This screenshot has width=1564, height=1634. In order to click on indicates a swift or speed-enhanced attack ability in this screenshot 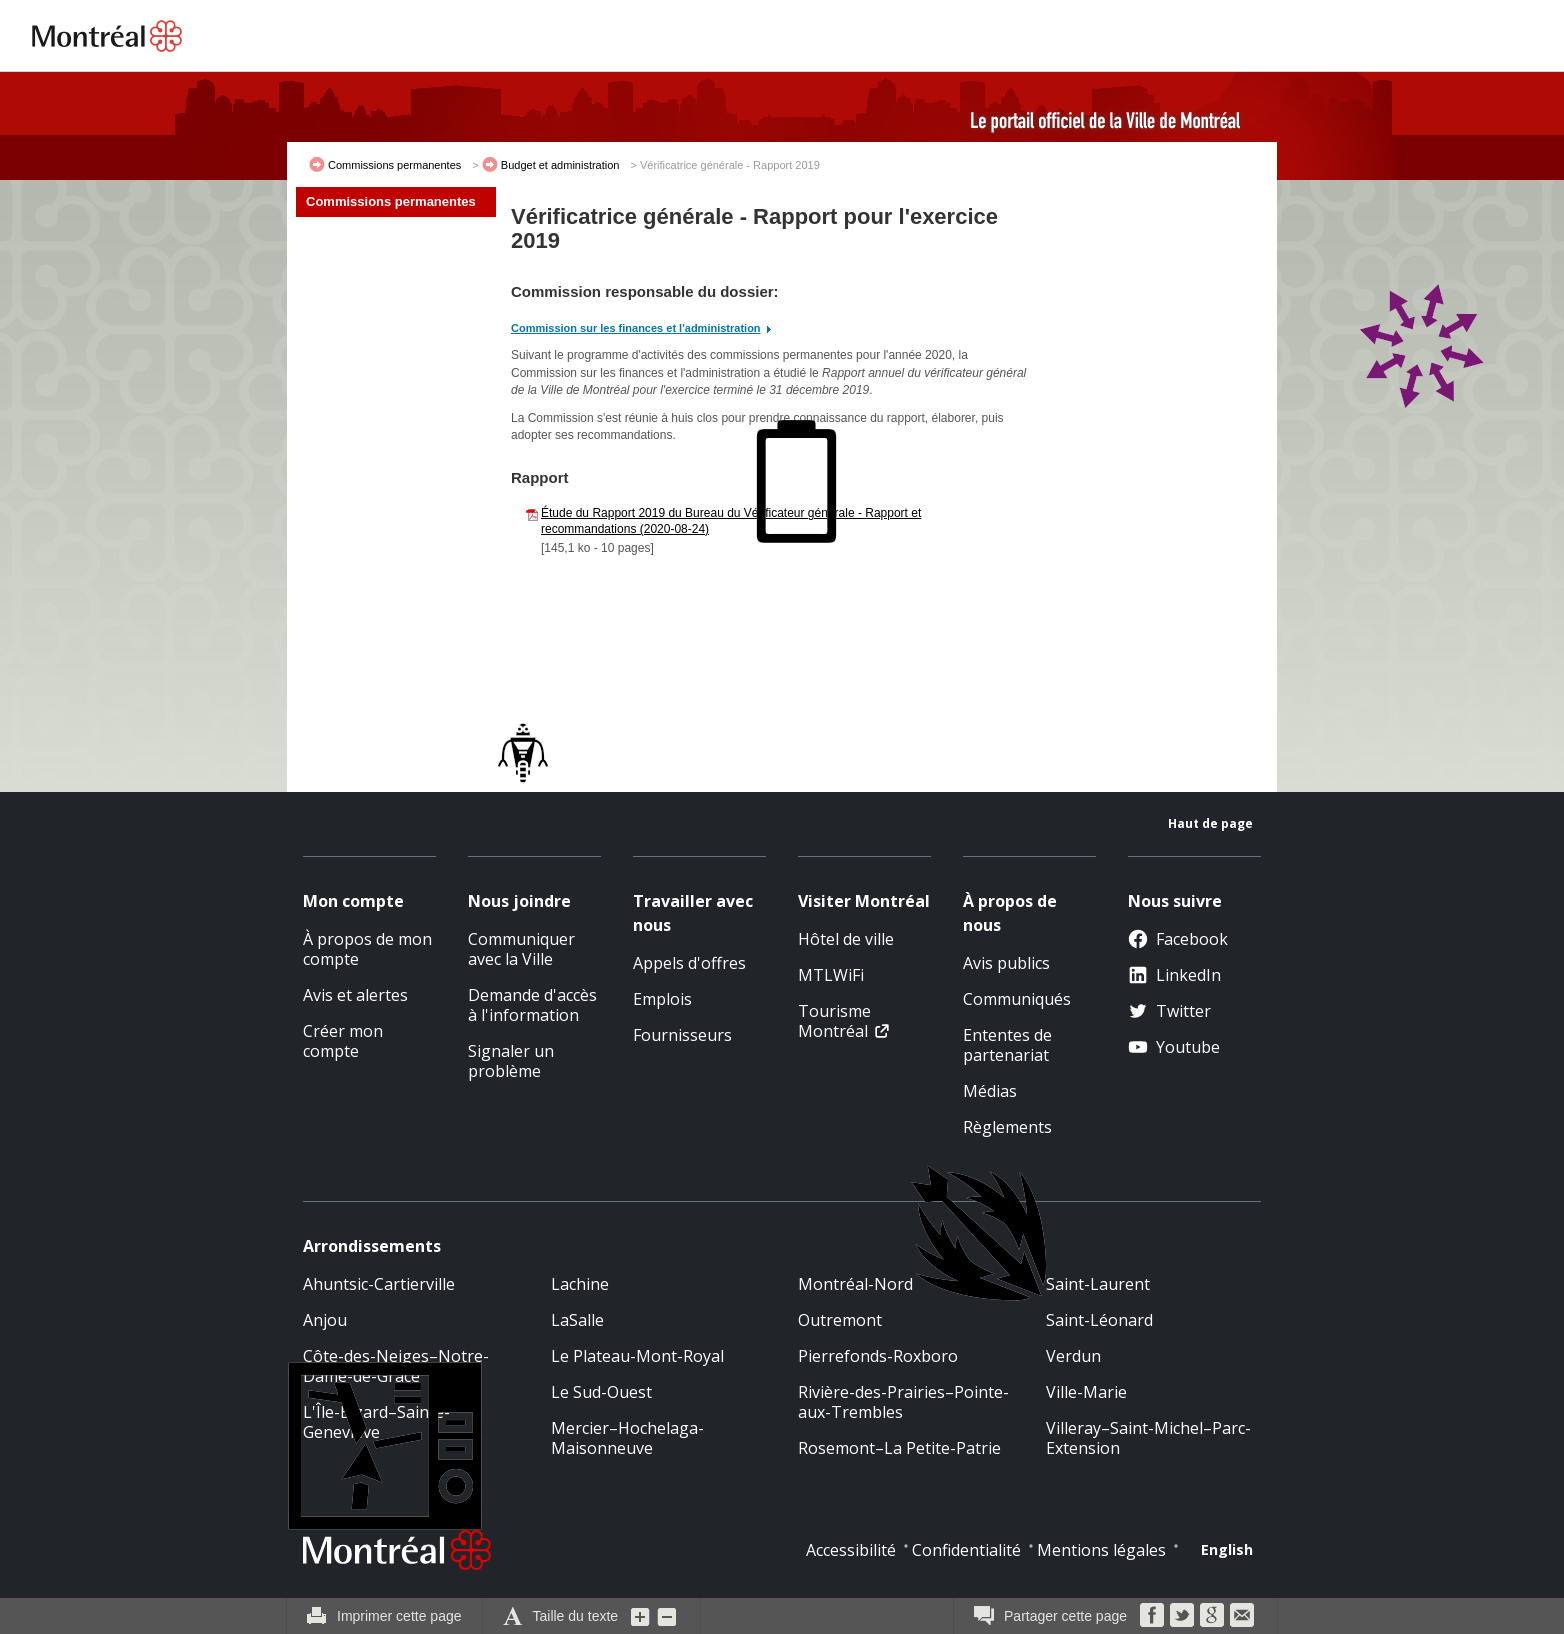, I will do `click(979, 1233)`.